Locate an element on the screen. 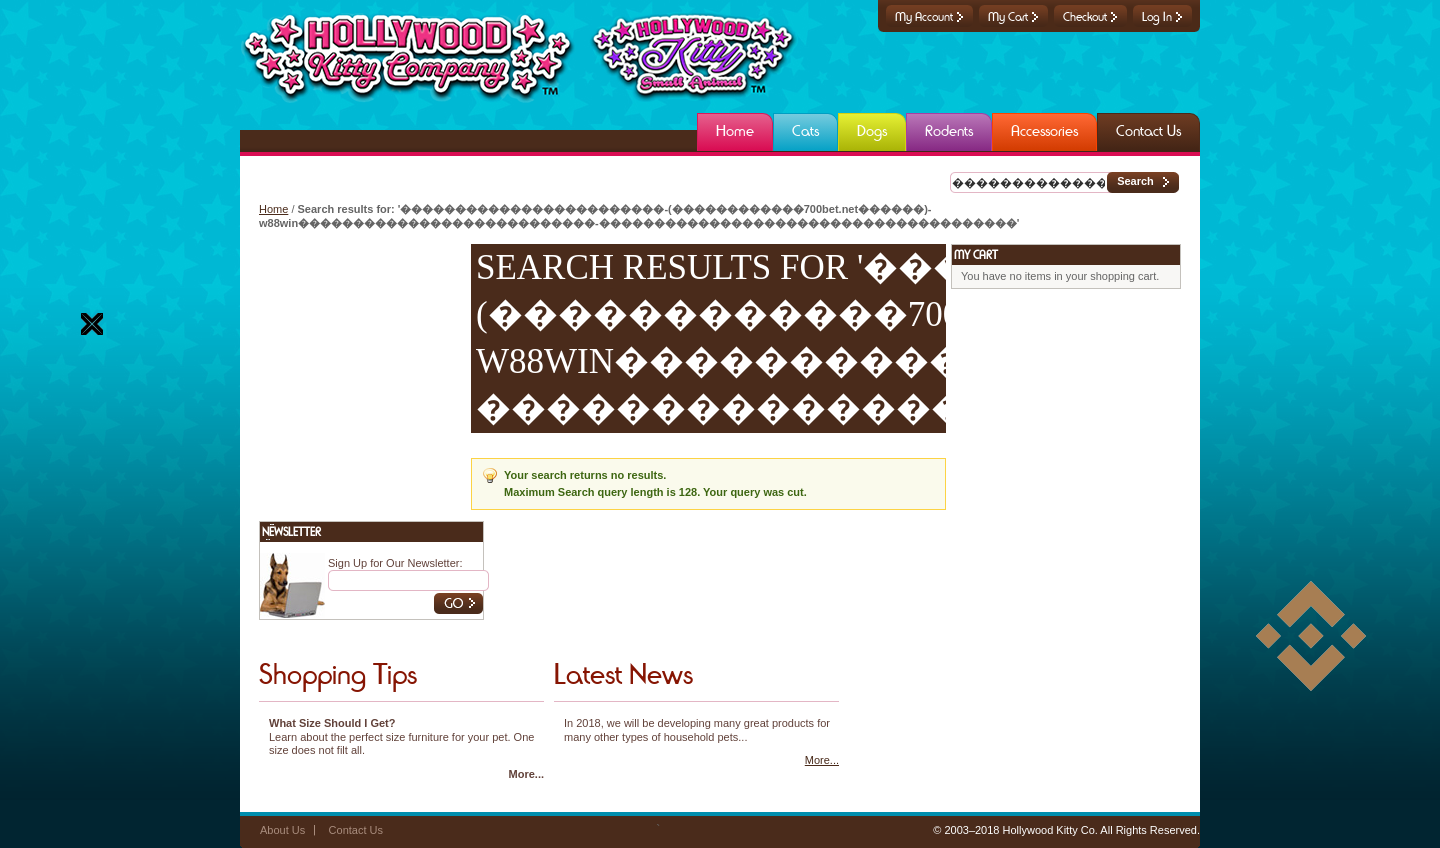 This screenshot has width=1440, height=848. visx data visualization library logo is located at coordinates (92, 324).